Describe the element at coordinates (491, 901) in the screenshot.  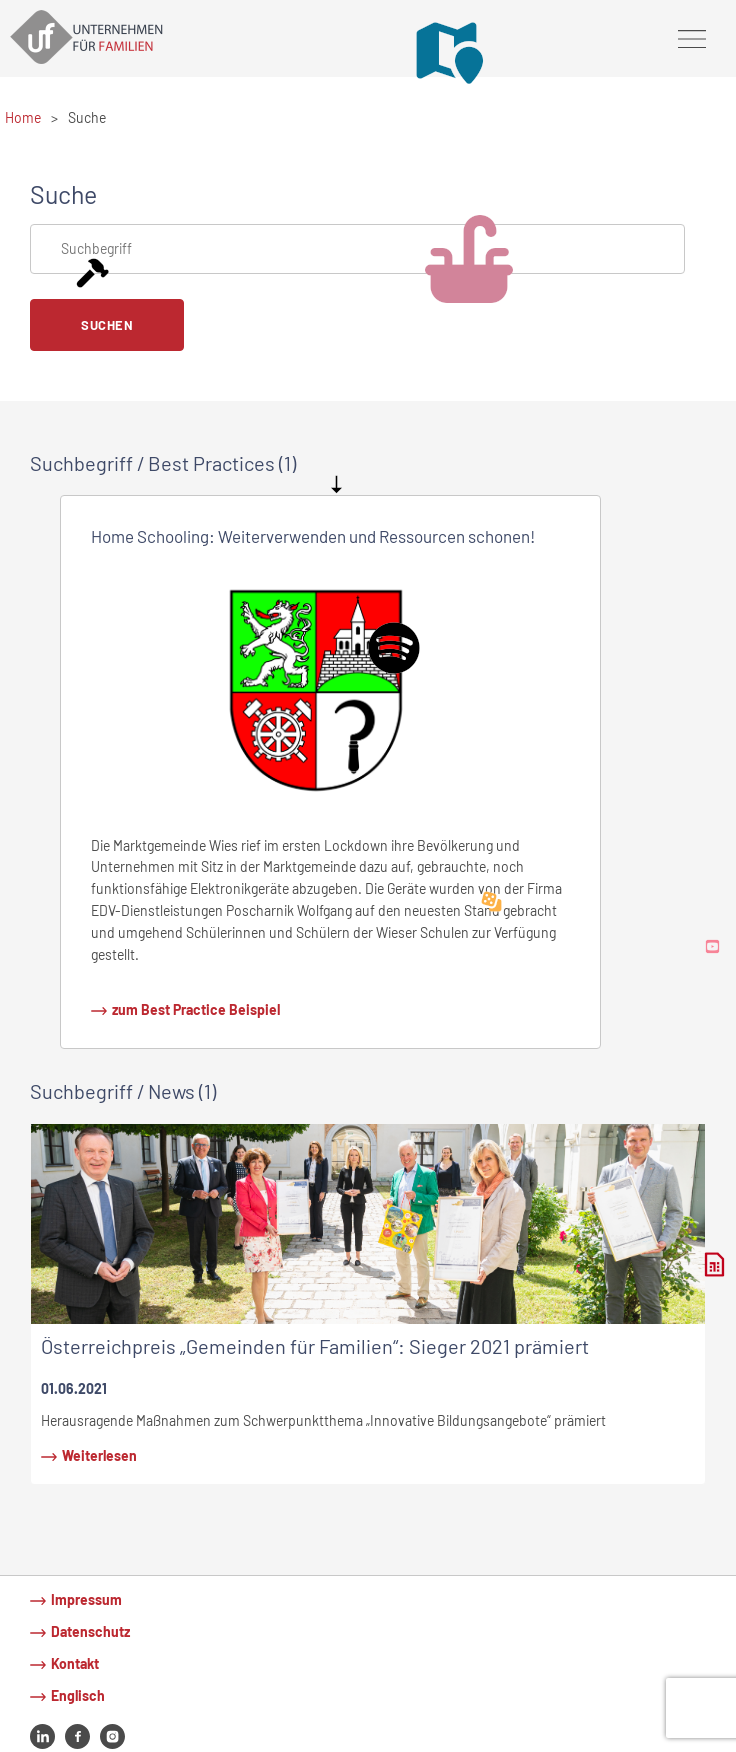
I see `randomize or shuffle content` at that location.